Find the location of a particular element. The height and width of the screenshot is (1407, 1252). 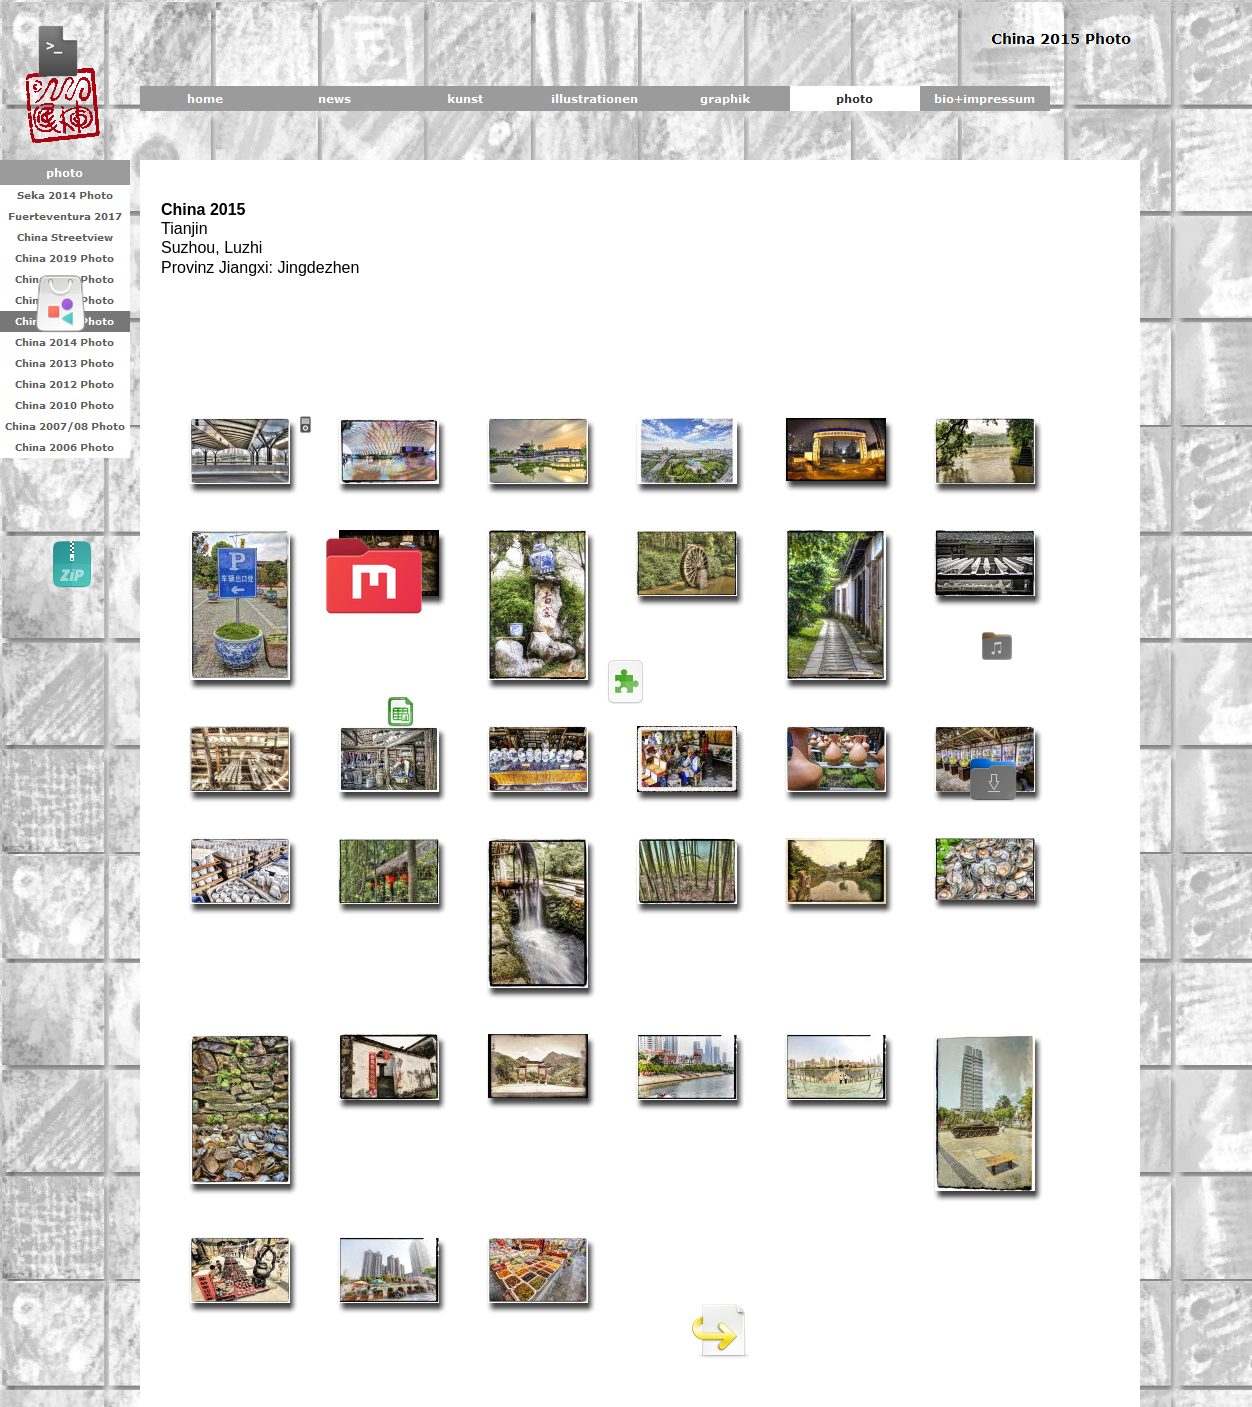

libreoffice calc spreadsheet template file is located at coordinates (400, 711).